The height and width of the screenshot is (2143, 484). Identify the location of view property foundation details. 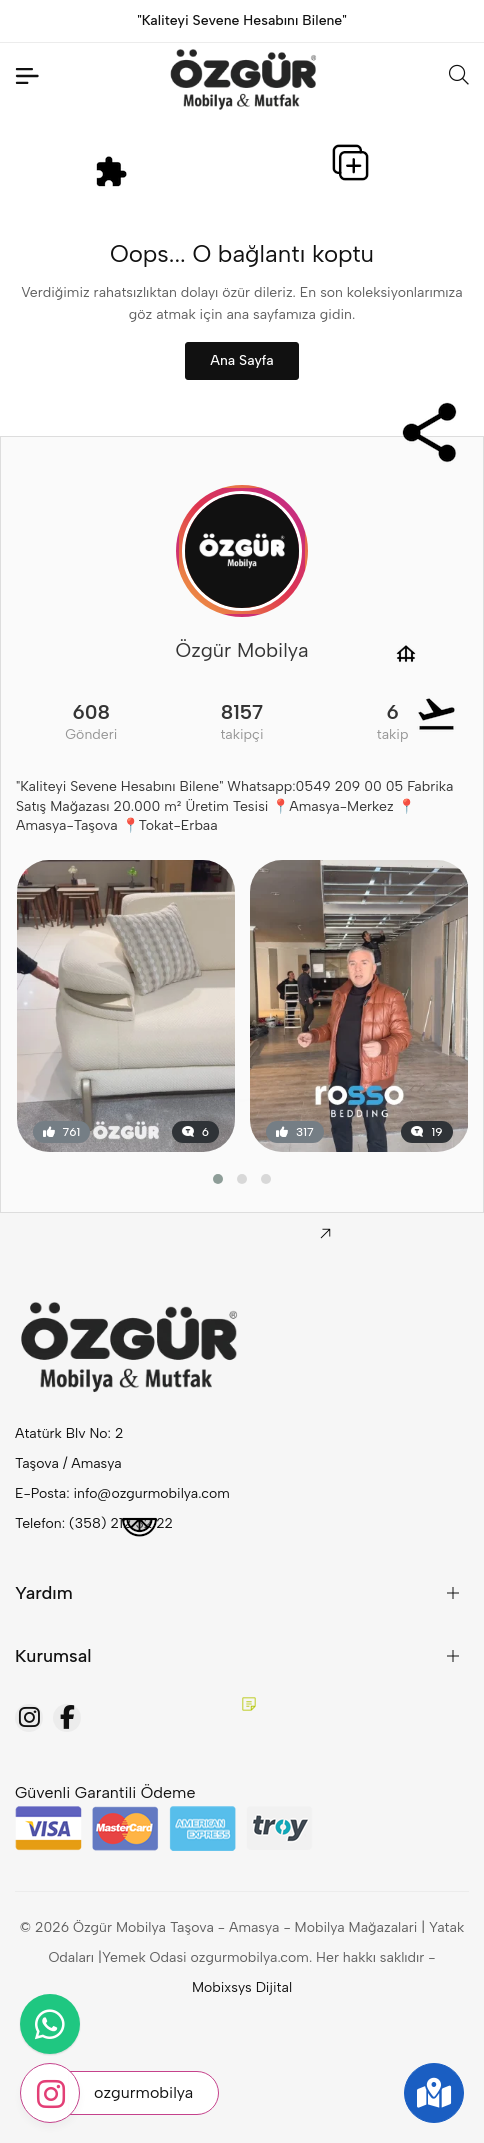
(406, 654).